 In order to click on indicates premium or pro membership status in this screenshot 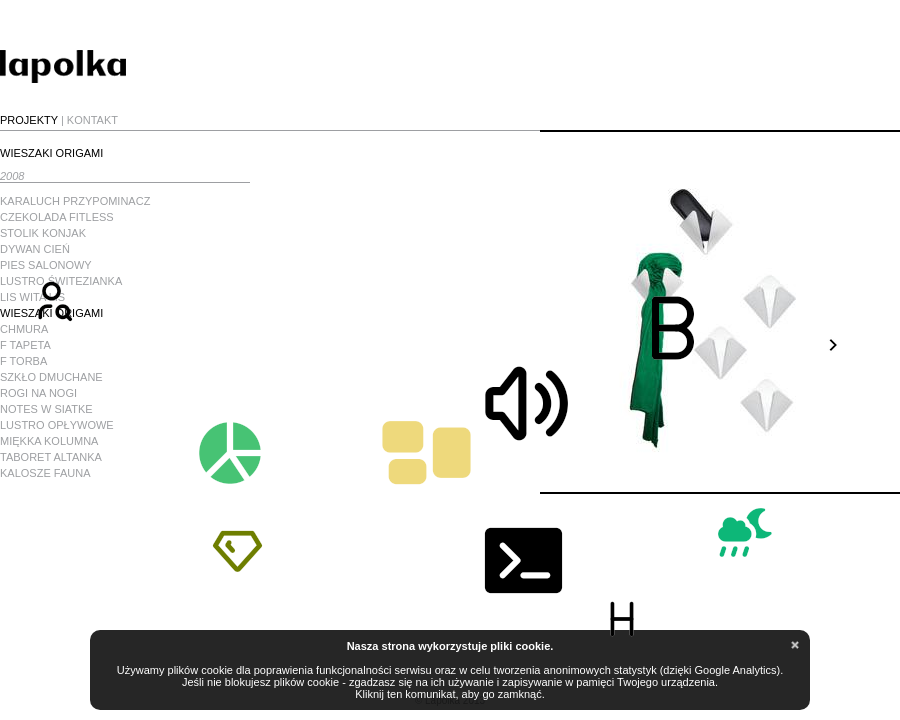, I will do `click(237, 550)`.